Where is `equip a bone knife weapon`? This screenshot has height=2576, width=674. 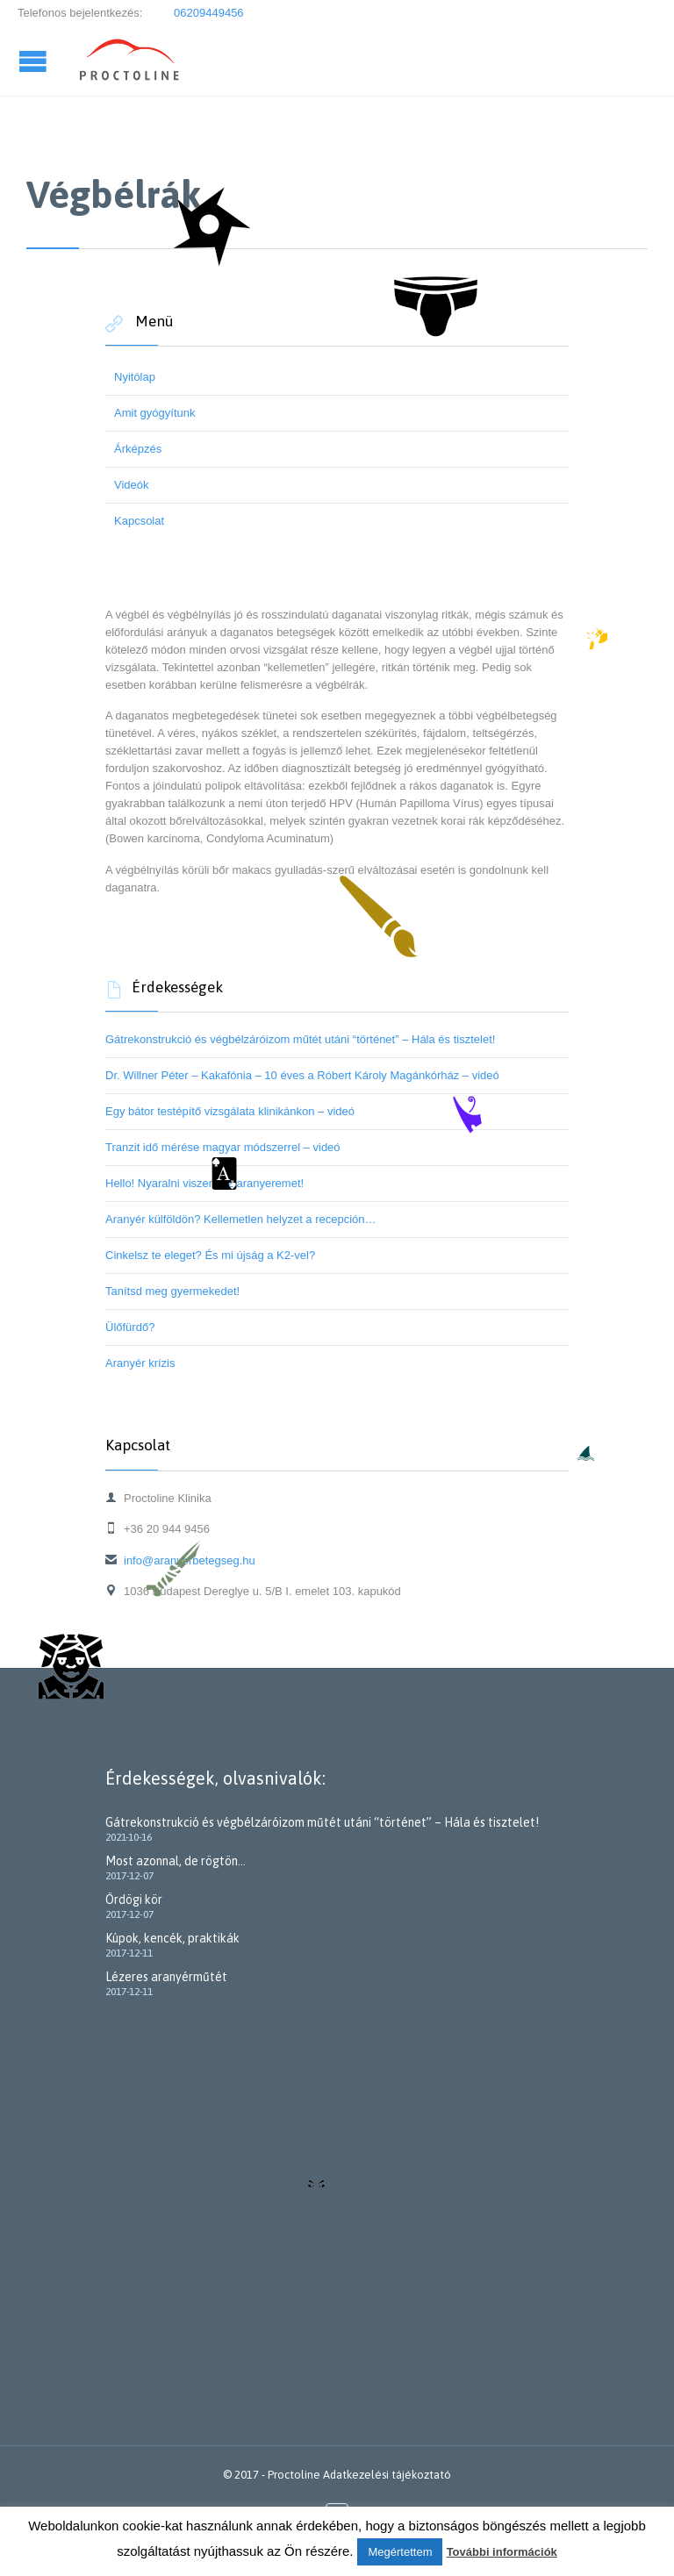 equip a bone knife weapon is located at coordinates (173, 1568).